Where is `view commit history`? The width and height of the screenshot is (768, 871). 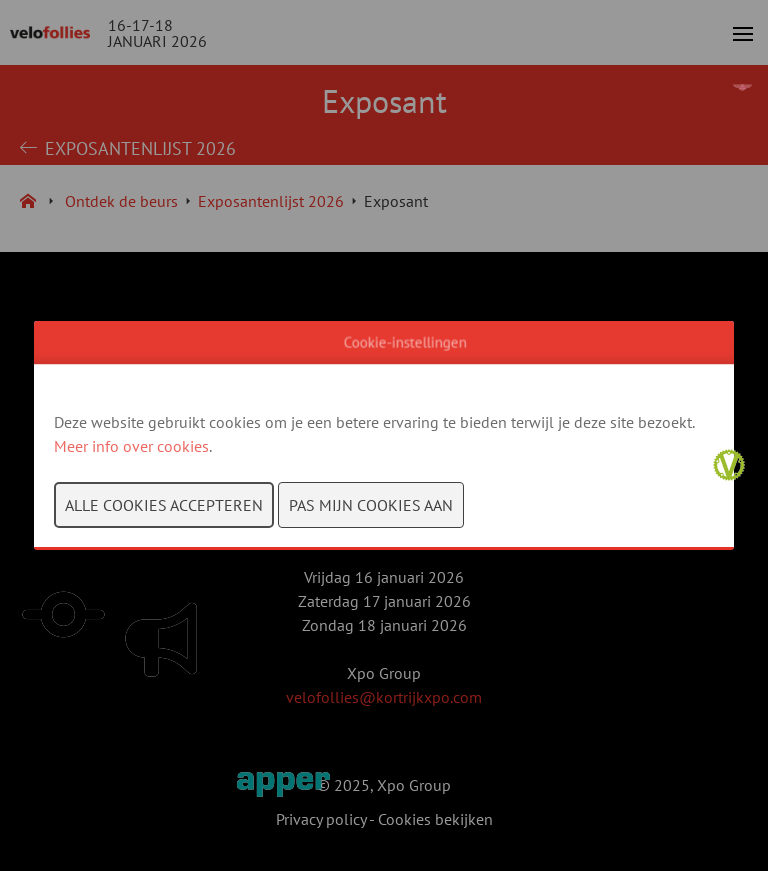
view commit history is located at coordinates (63, 614).